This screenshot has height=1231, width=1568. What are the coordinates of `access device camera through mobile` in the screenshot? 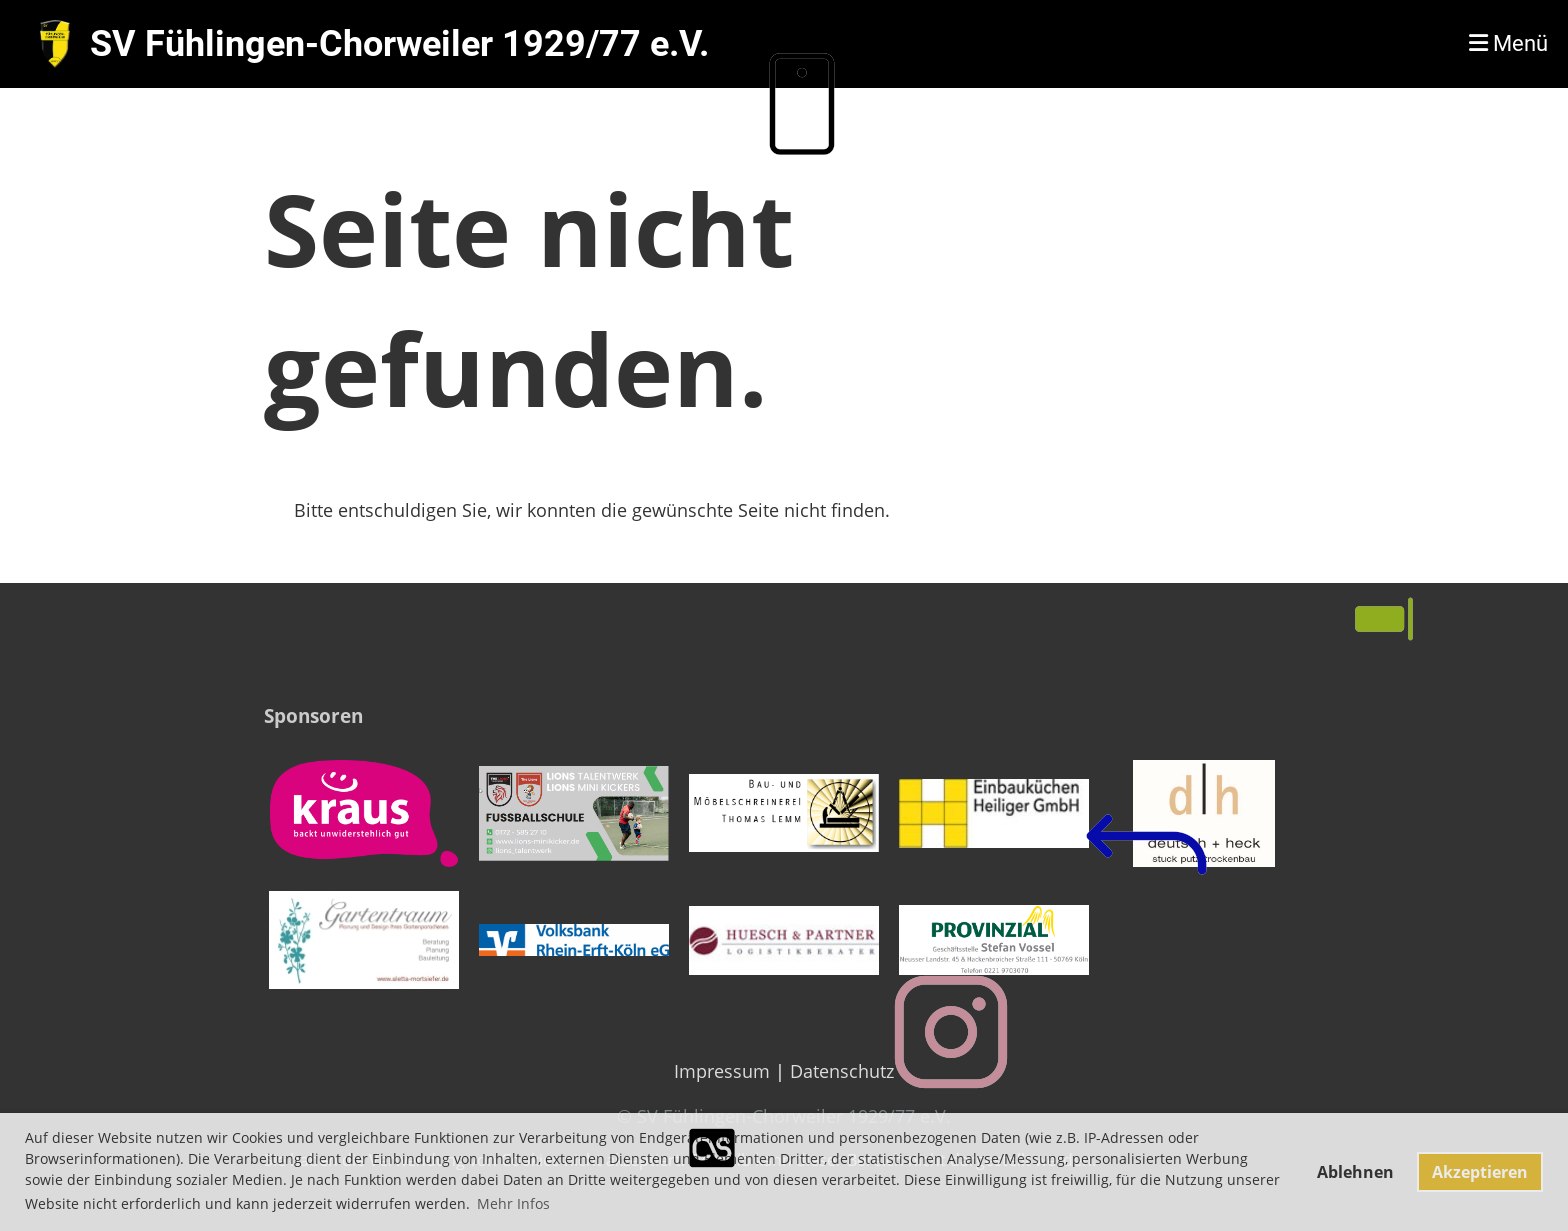 It's located at (802, 104).